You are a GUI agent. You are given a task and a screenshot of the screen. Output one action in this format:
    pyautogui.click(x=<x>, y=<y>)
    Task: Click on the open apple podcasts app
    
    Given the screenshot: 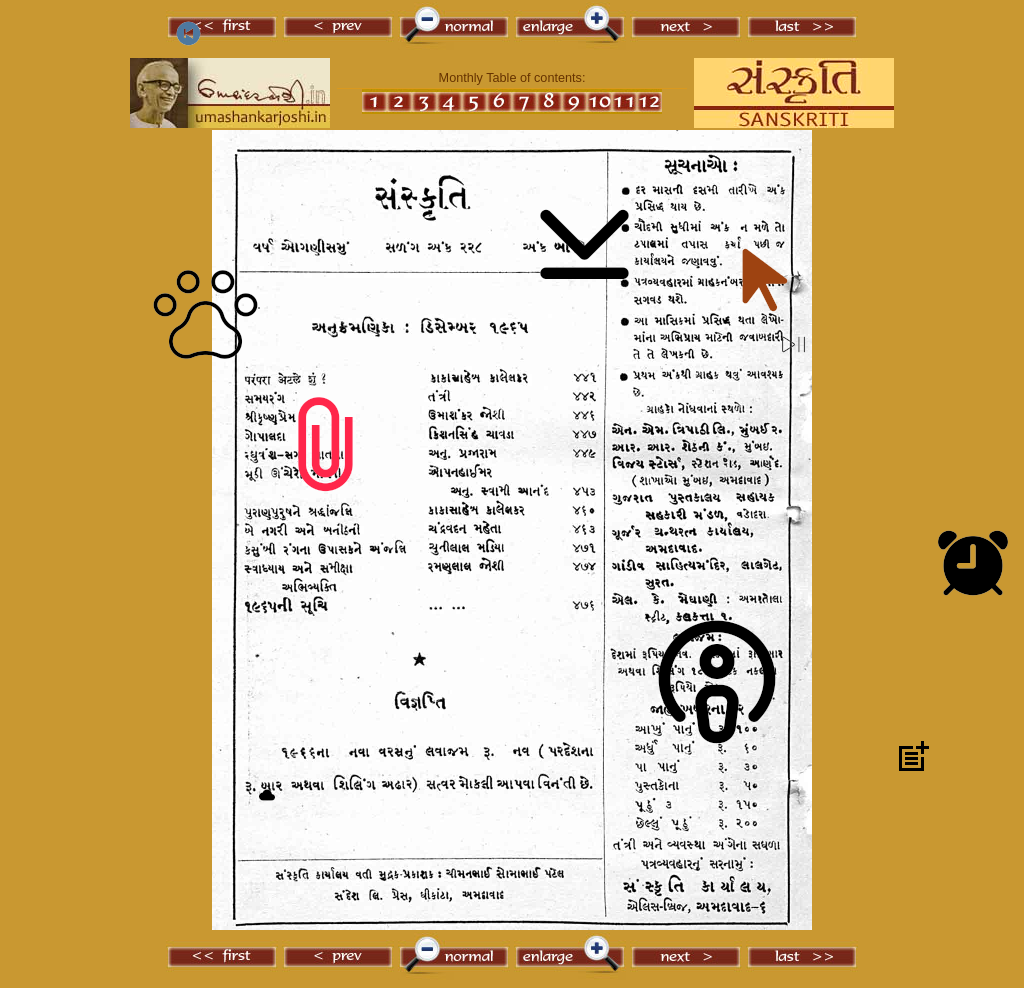 What is the action you would take?
    pyautogui.click(x=717, y=679)
    